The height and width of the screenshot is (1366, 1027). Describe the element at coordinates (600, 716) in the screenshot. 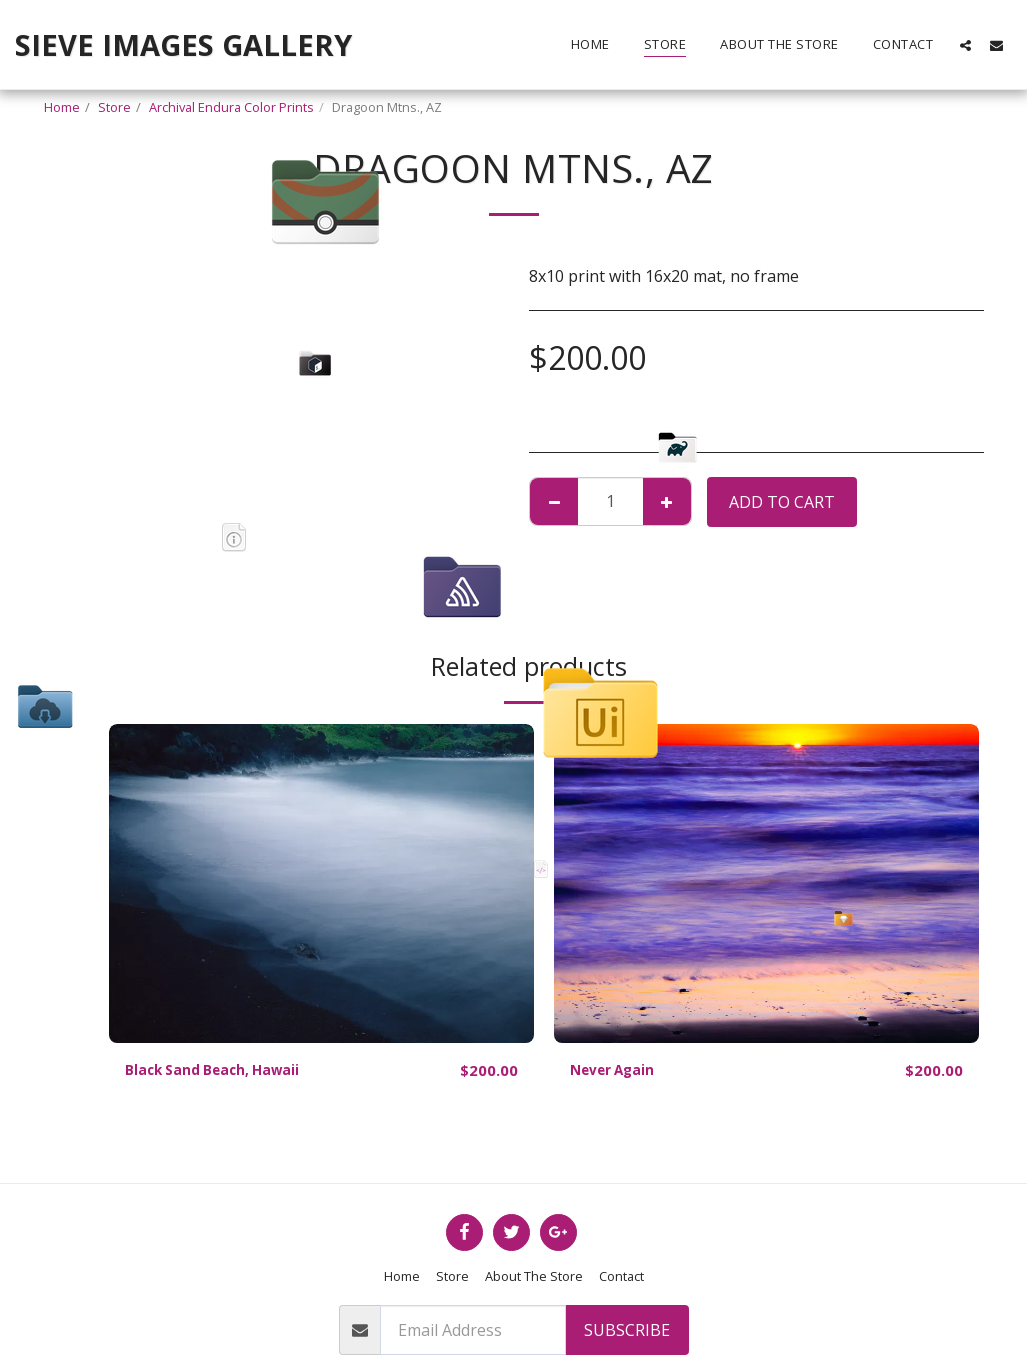

I see `open UiPath project files folder` at that location.